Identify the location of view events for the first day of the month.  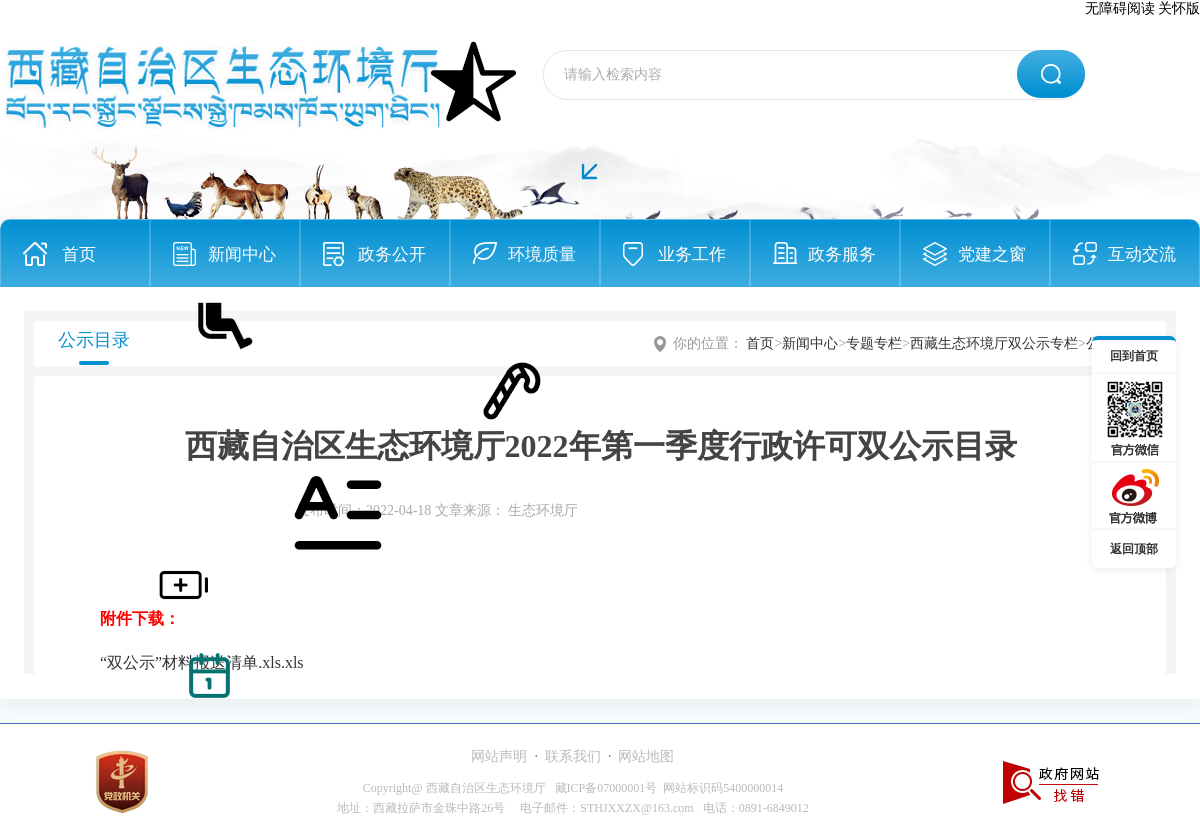
(209, 675).